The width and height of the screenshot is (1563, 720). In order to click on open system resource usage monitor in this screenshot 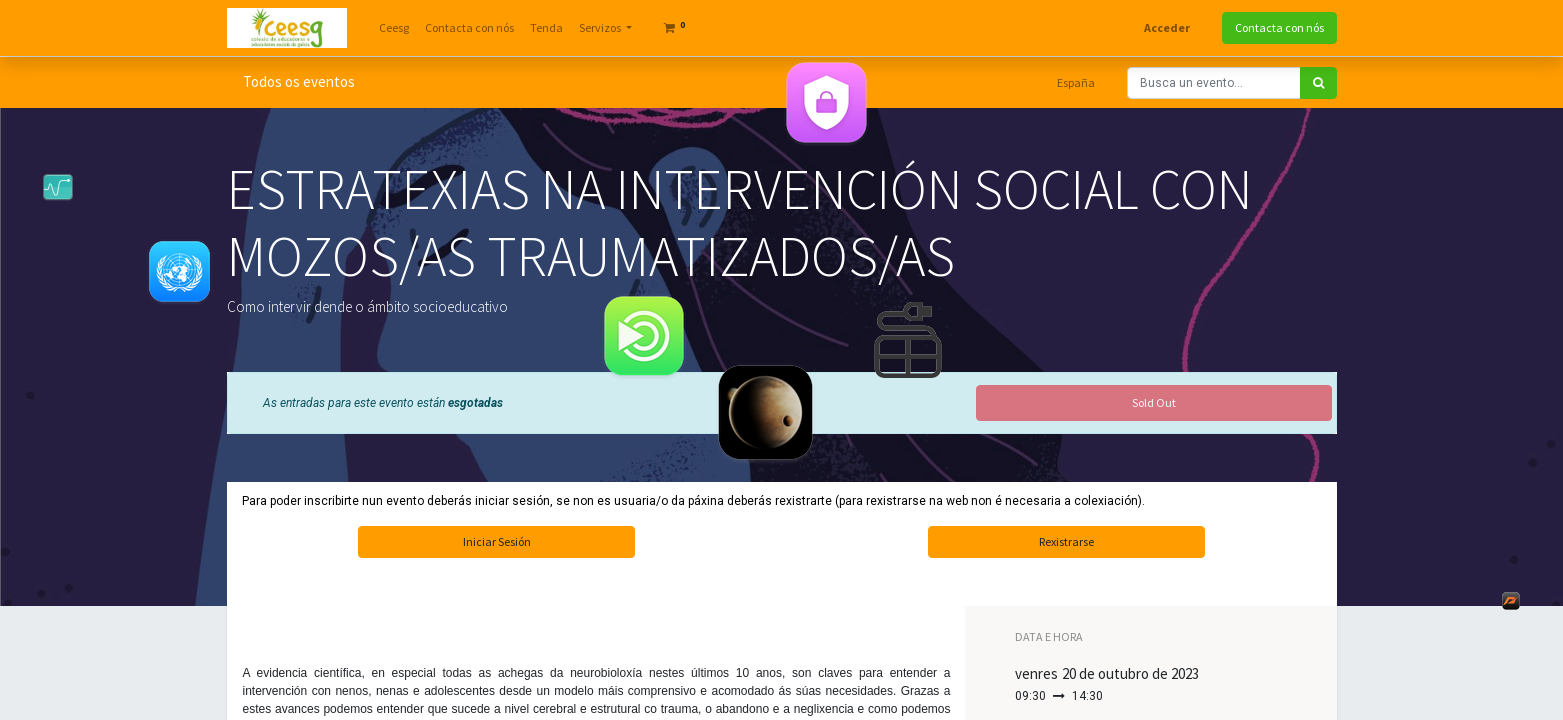, I will do `click(58, 187)`.